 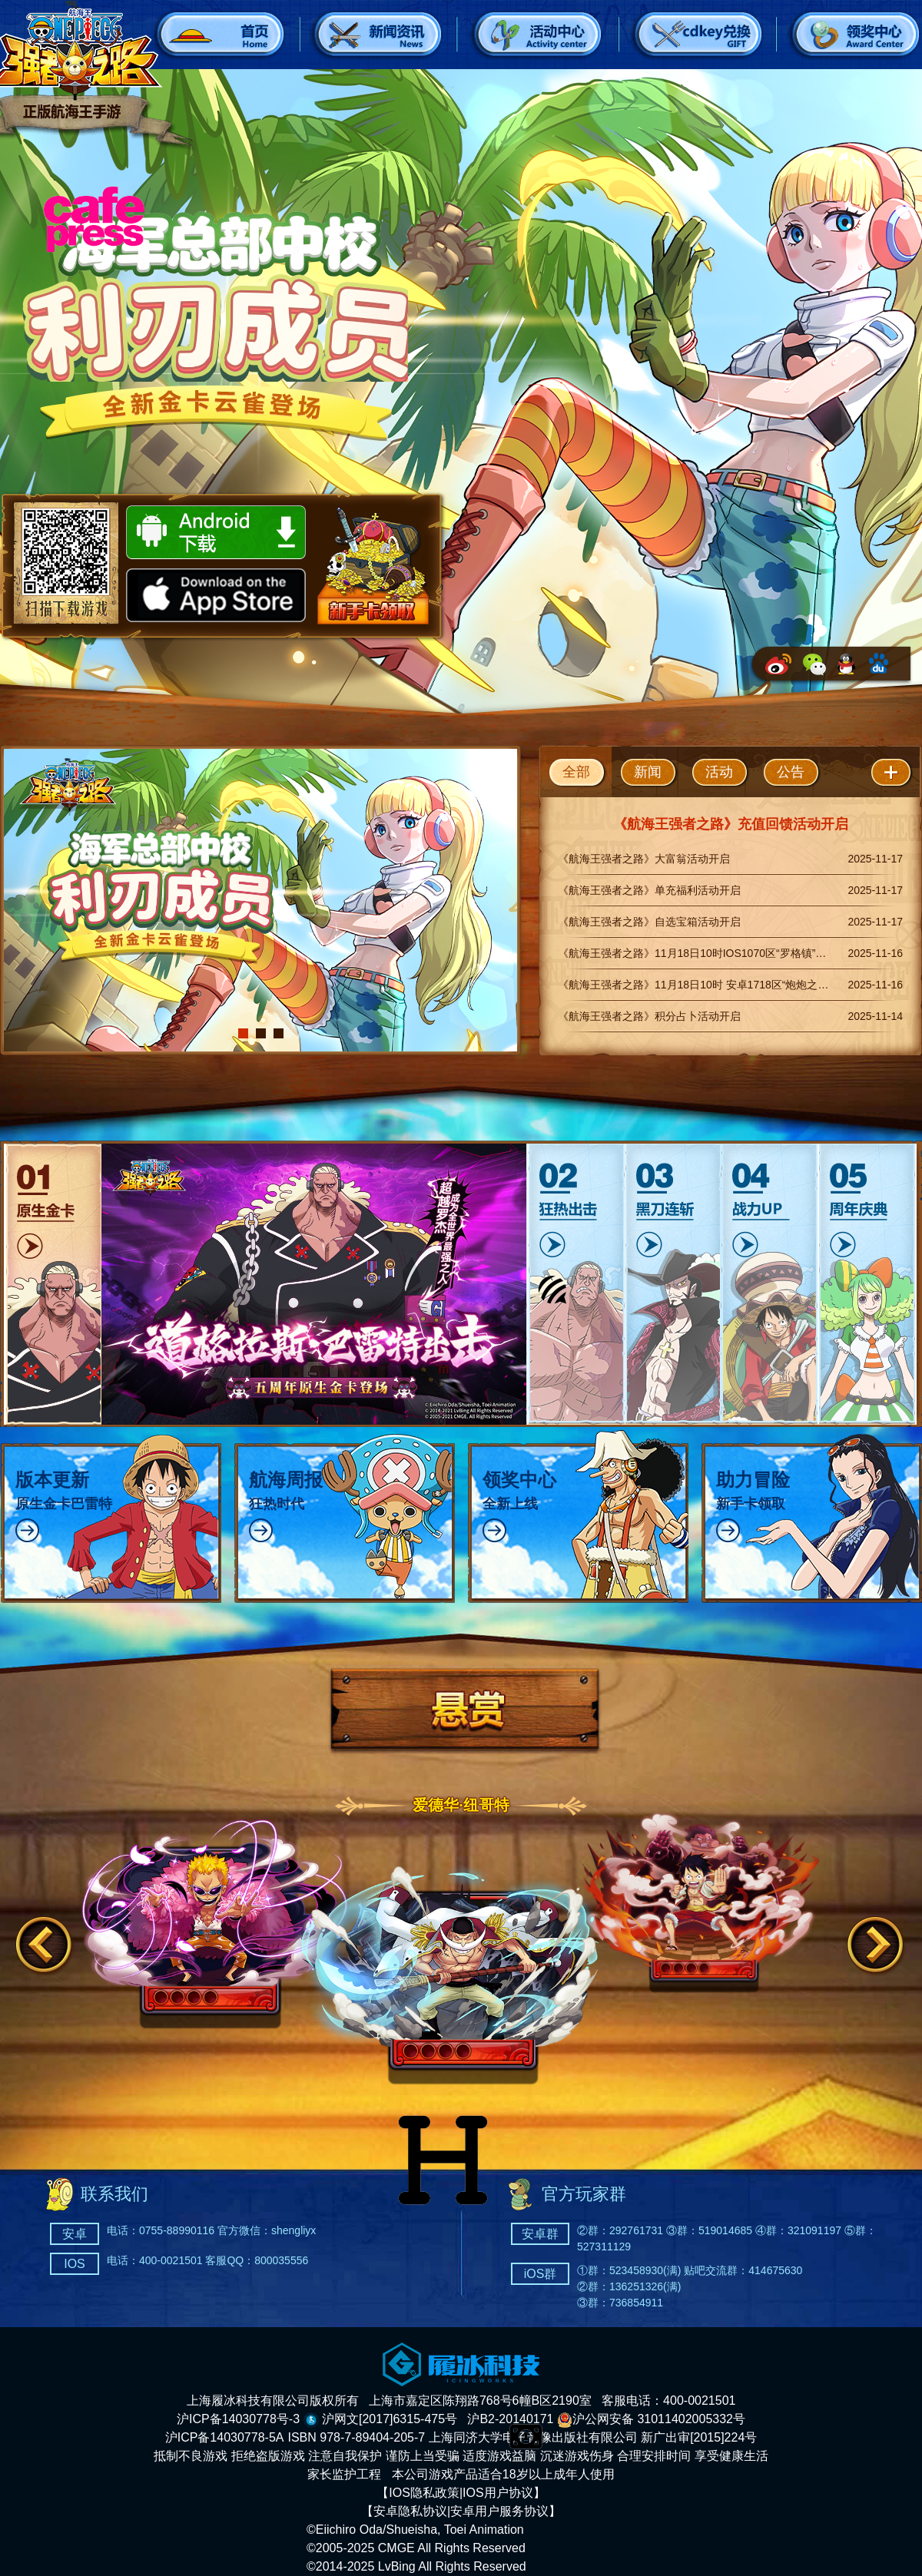 I want to click on view payment or billing details, so click(x=526, y=2436).